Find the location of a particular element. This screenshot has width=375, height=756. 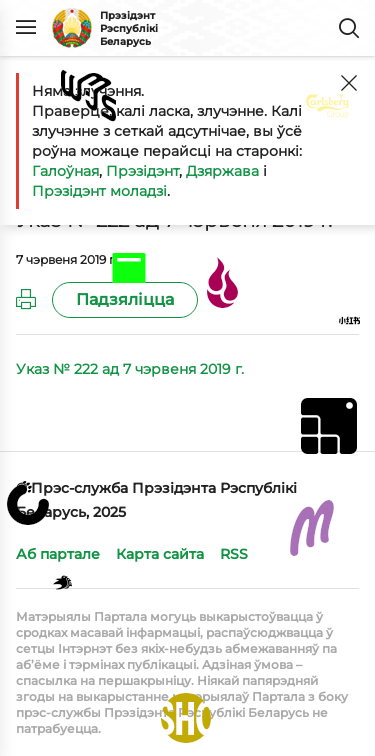

Carlsberg Group company logo is located at coordinates (327, 106).